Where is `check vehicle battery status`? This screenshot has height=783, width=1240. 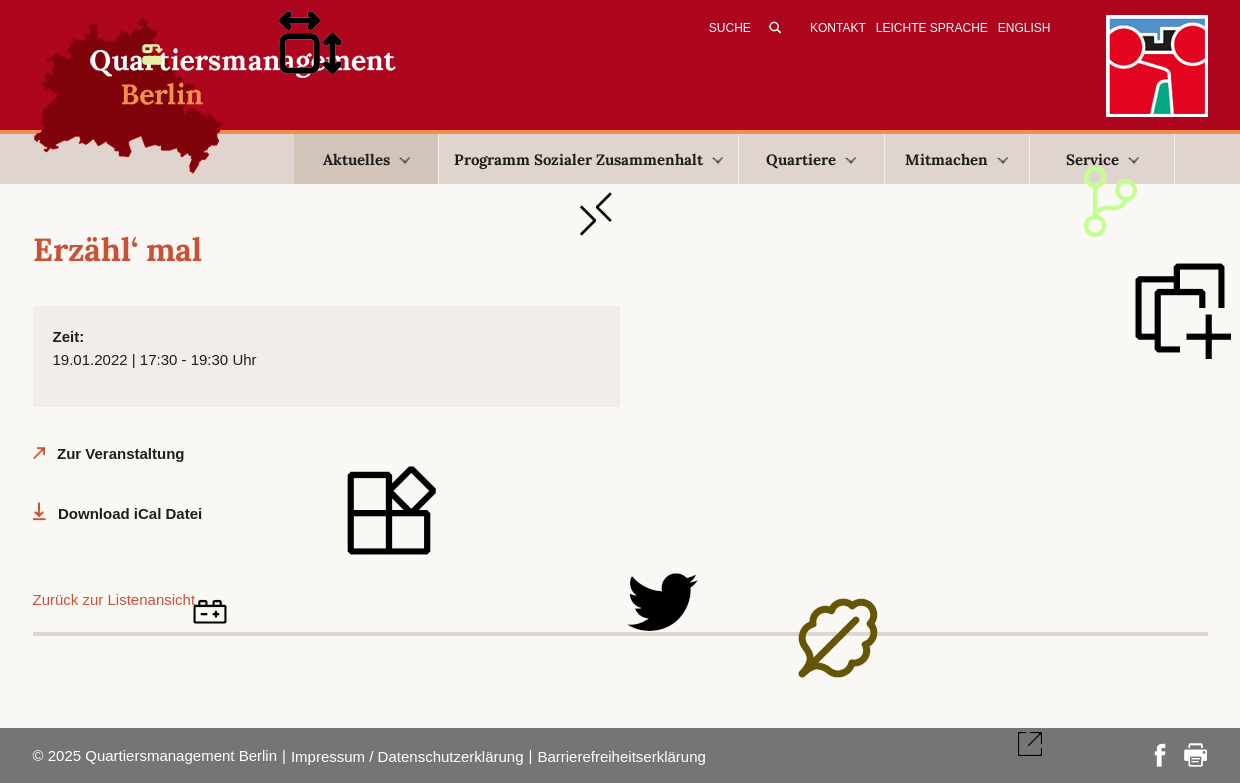 check vehicle battery status is located at coordinates (210, 613).